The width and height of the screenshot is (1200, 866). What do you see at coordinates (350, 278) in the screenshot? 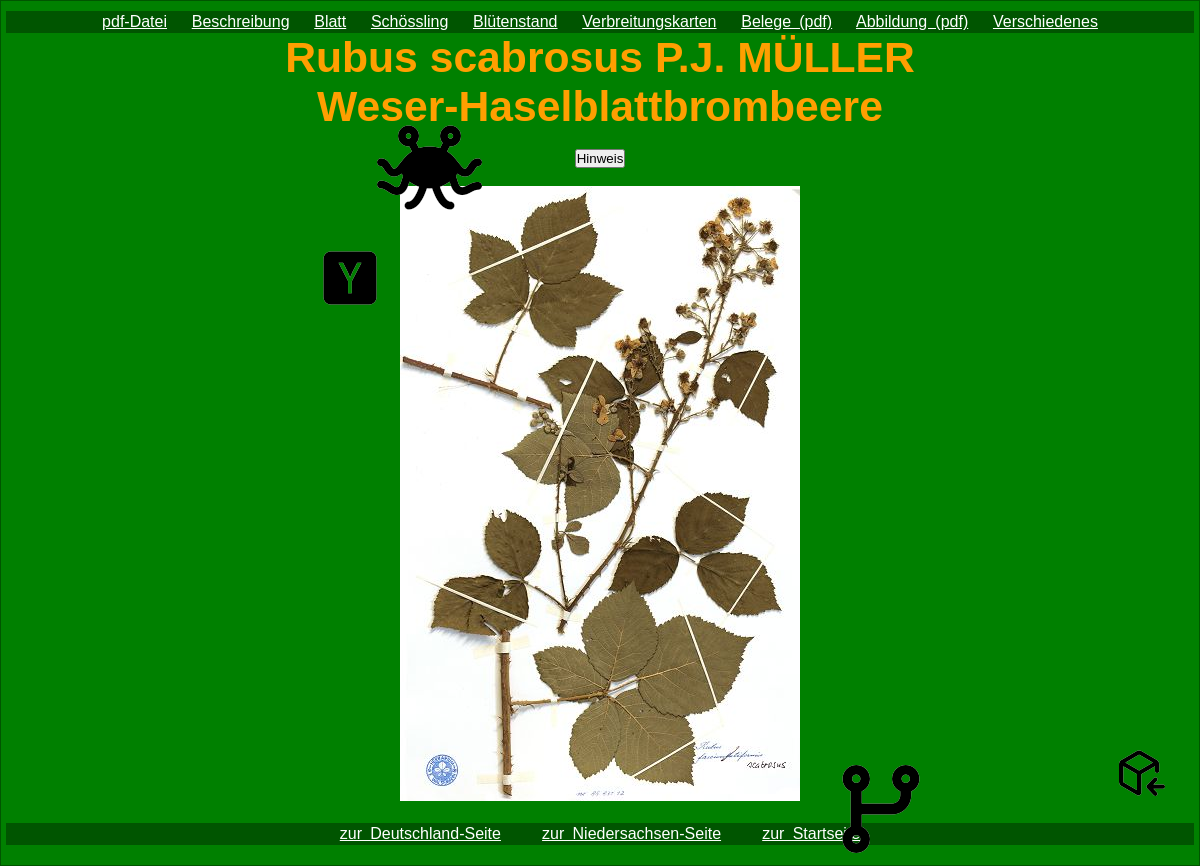
I see `open hacker news` at bounding box center [350, 278].